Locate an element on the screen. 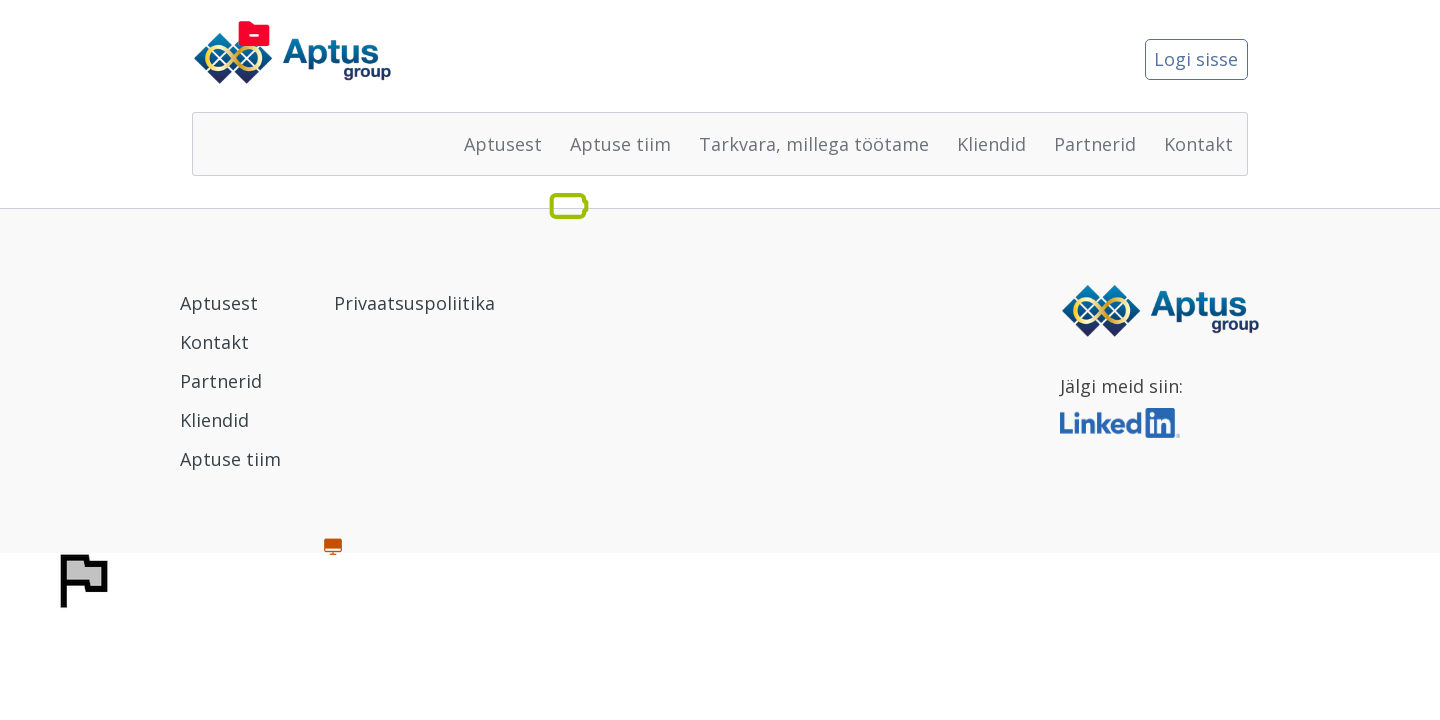 This screenshot has height=720, width=1440. indicates current battery level is located at coordinates (569, 206).